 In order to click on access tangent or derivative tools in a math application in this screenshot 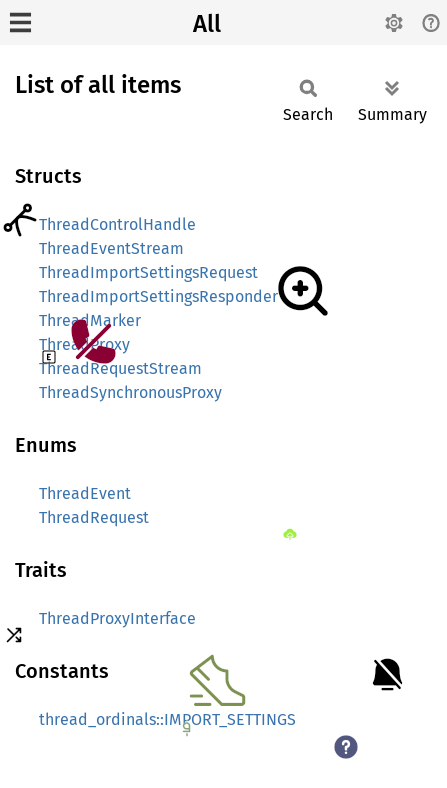, I will do `click(20, 220)`.